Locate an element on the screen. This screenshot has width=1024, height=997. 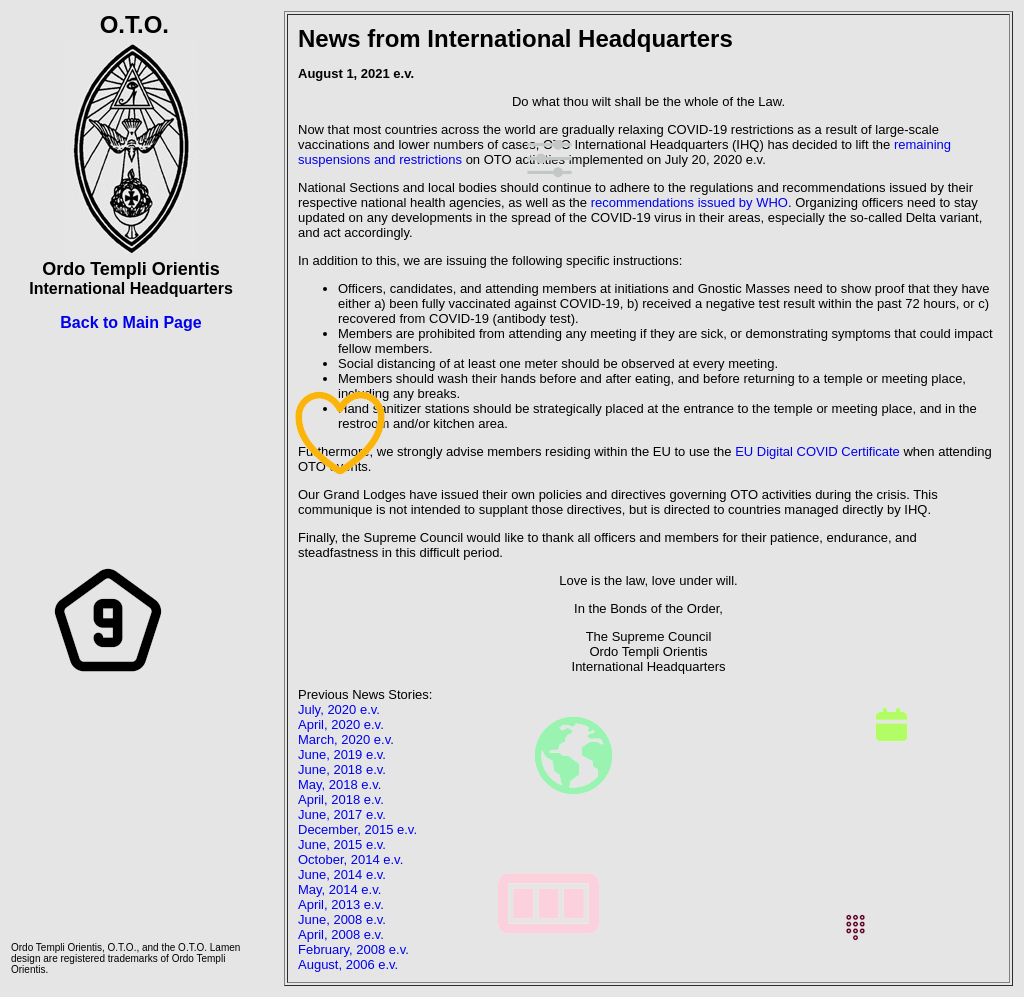
view calendar or scheduled events is located at coordinates (891, 725).